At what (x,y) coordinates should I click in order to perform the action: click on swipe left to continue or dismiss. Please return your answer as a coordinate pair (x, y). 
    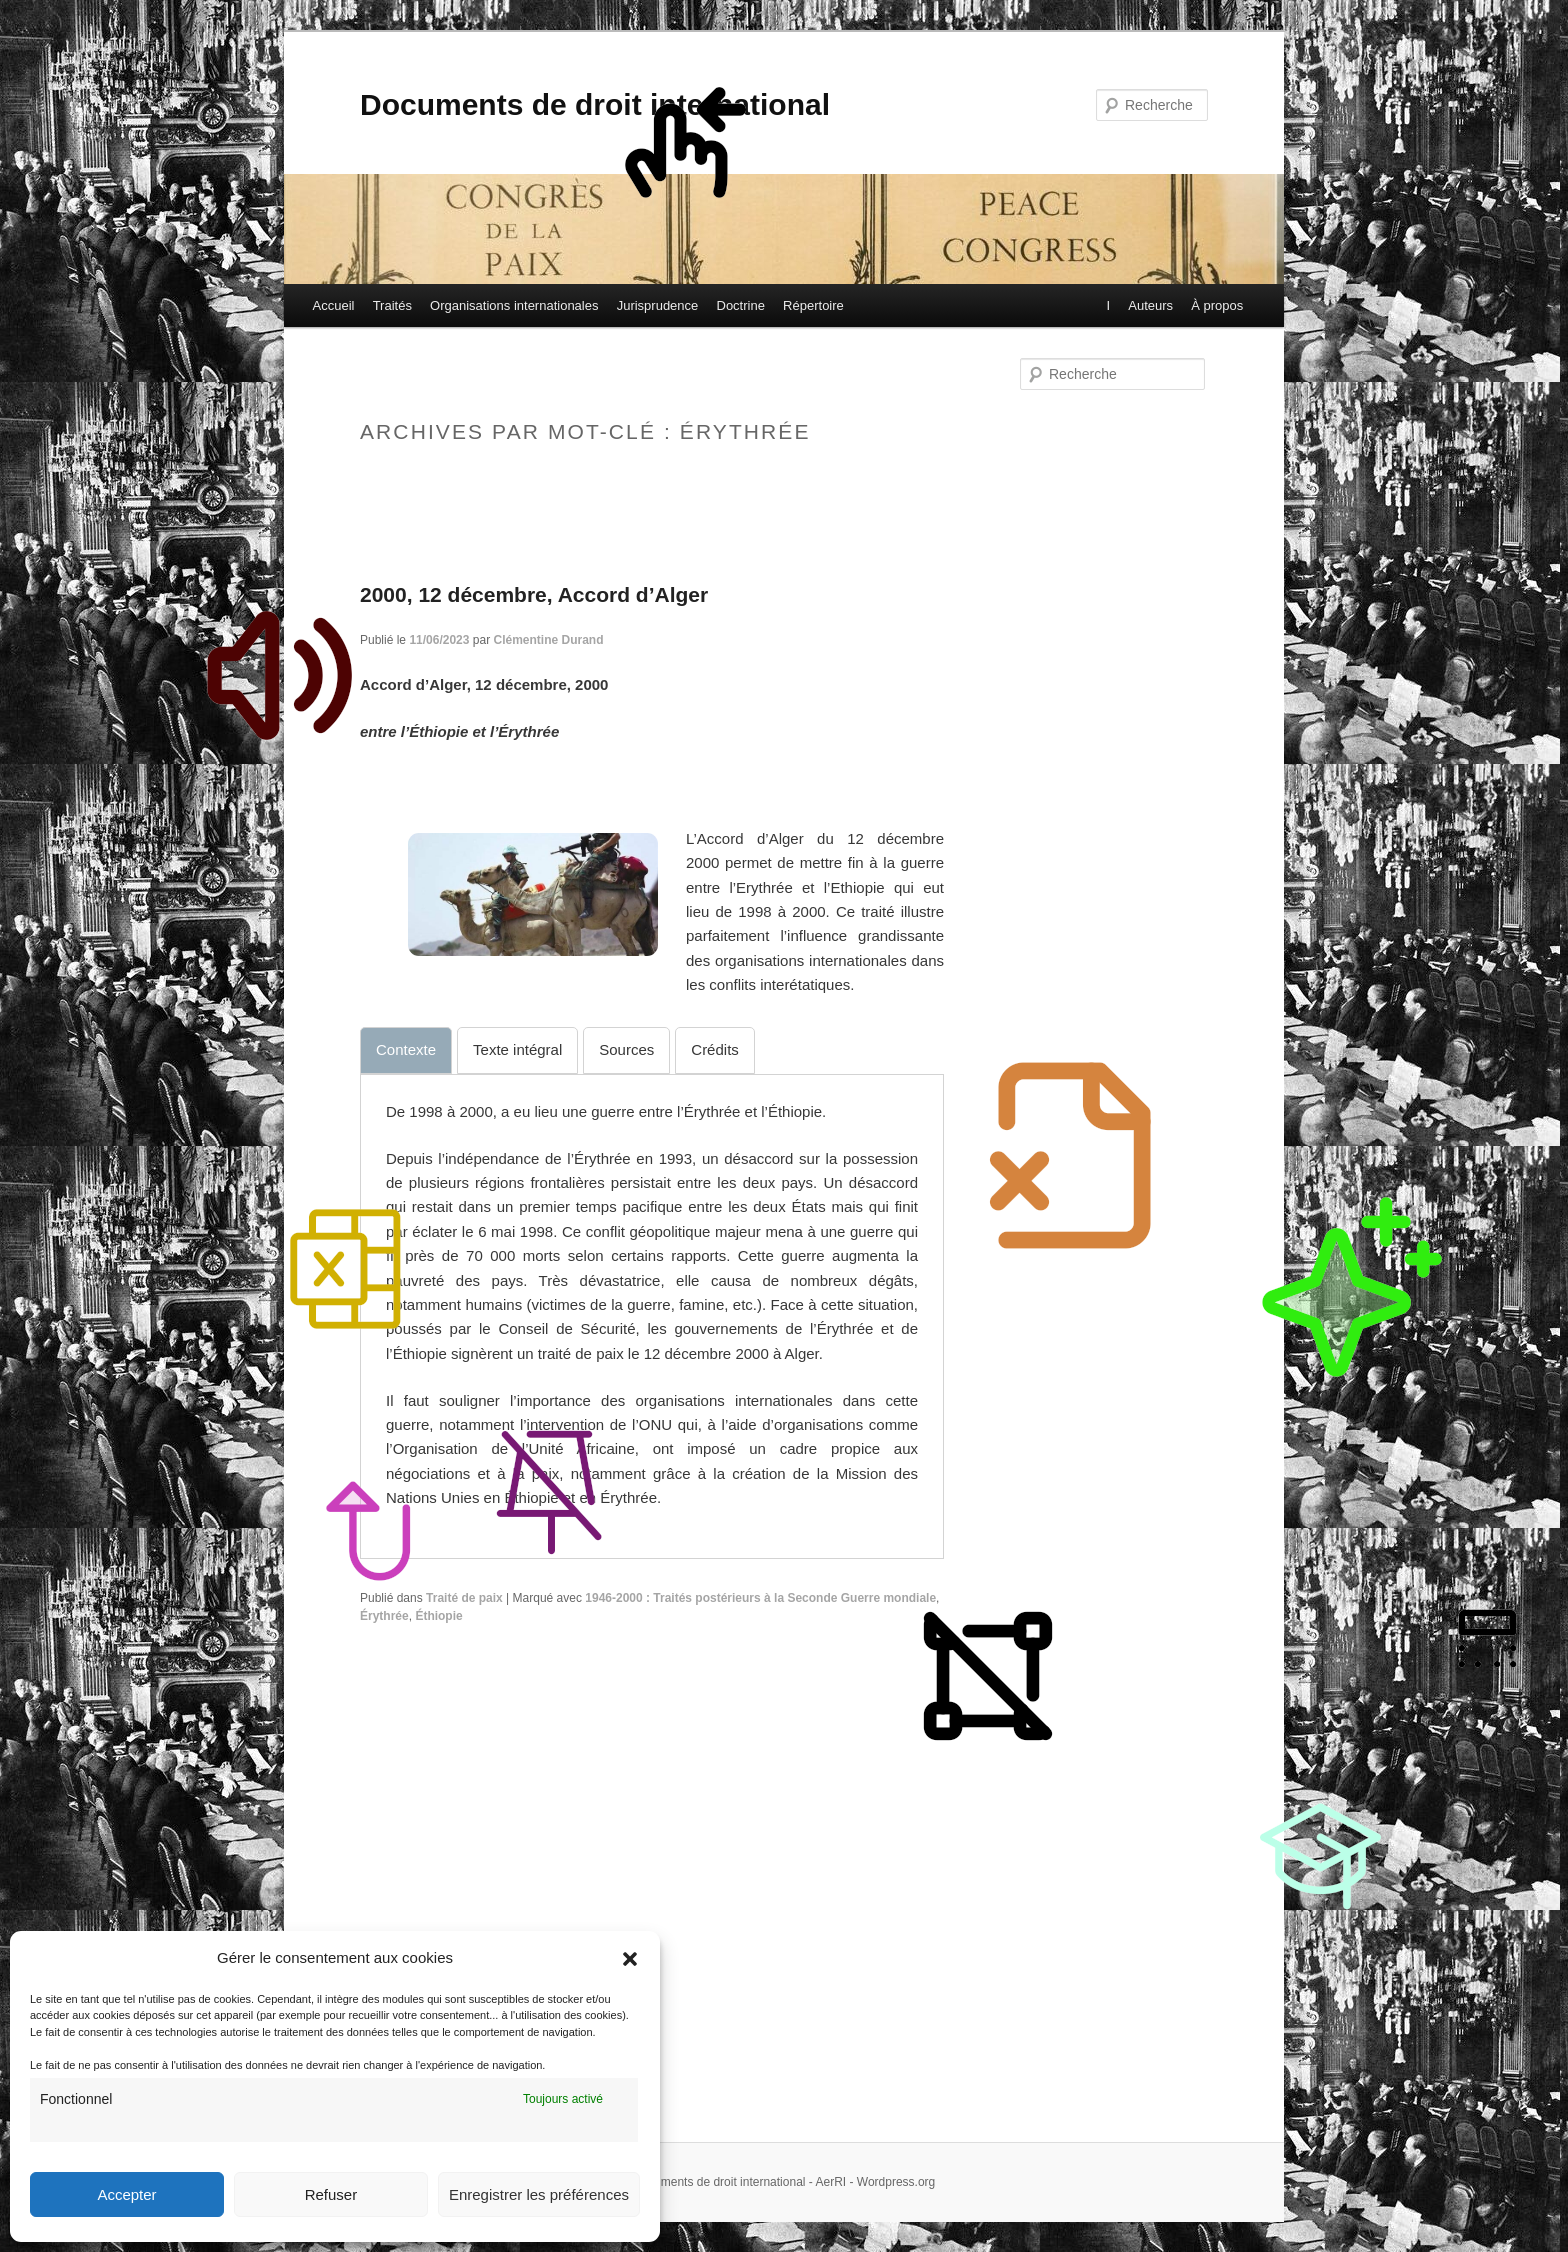
    Looking at the image, I should click on (680, 146).